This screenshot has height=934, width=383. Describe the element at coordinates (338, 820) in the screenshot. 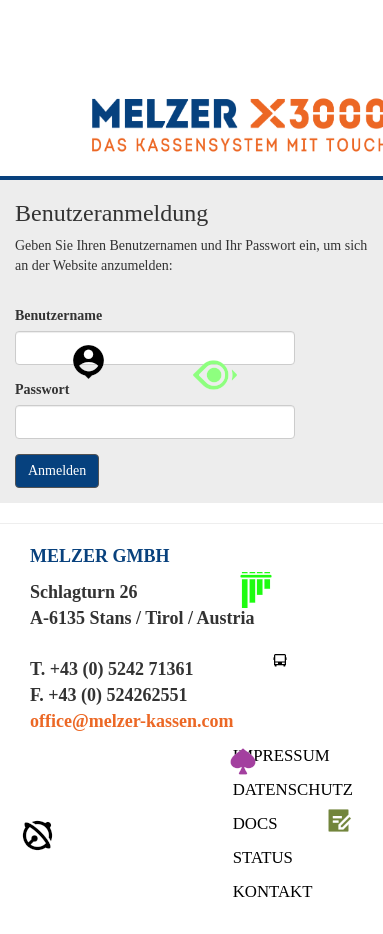

I see `edit or compose a draft document` at that location.